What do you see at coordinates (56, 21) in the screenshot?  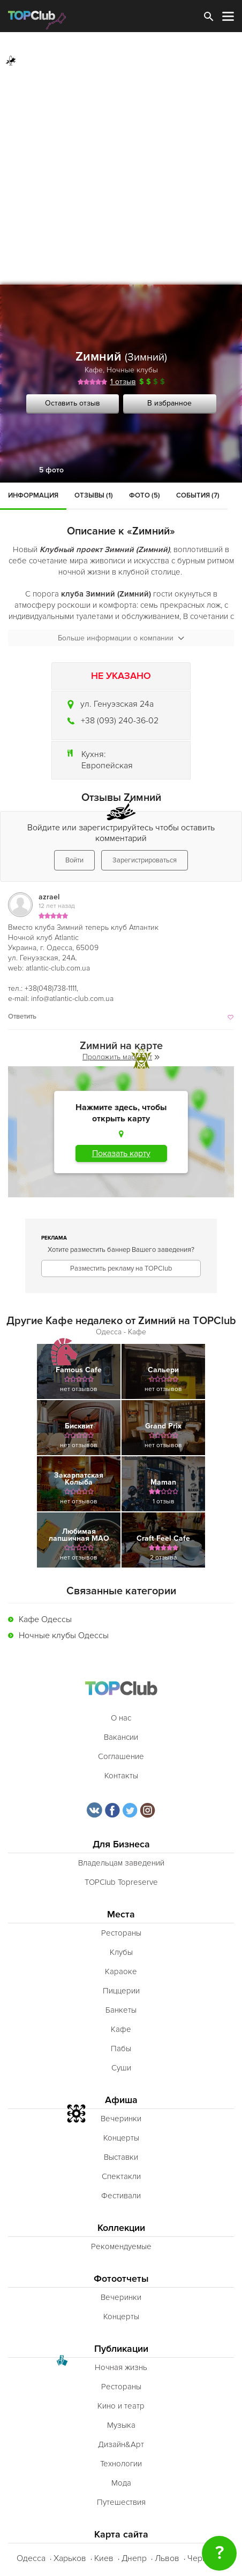 I see `view ursa major constellation` at bounding box center [56, 21].